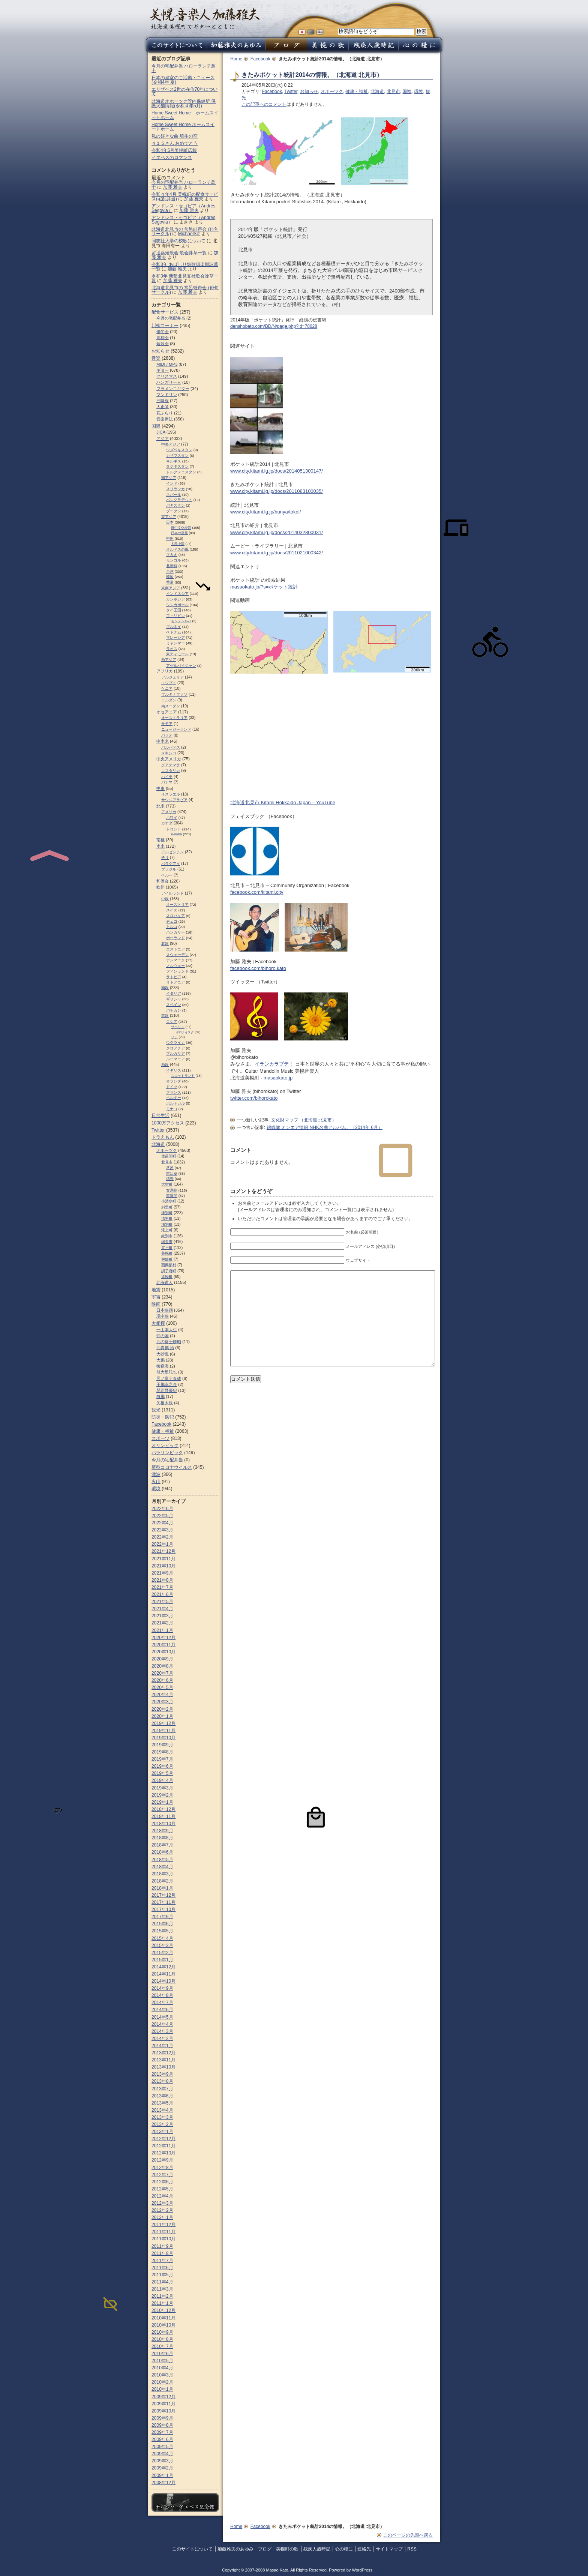 The height and width of the screenshot is (2576, 588). Describe the element at coordinates (316, 1818) in the screenshot. I see `access shopping or retail features` at that location.